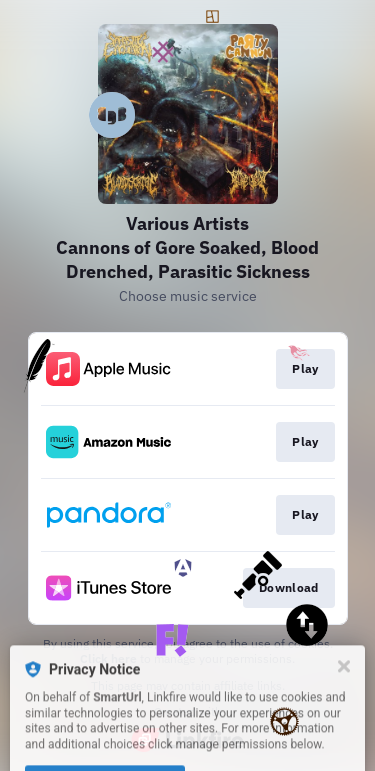 The width and height of the screenshot is (375, 771). I want to click on Fritz! brand logo, so click(172, 640).